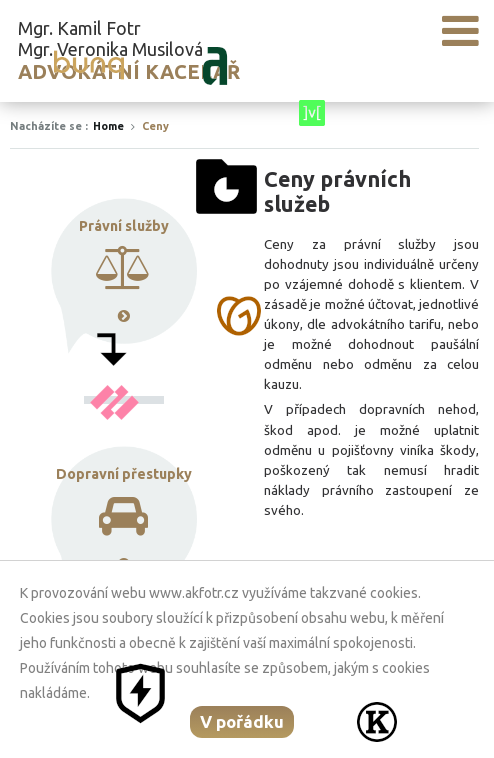 Image resolution: width=494 pixels, height=758 pixels. I want to click on open folder containing charts or analytics, so click(226, 186).